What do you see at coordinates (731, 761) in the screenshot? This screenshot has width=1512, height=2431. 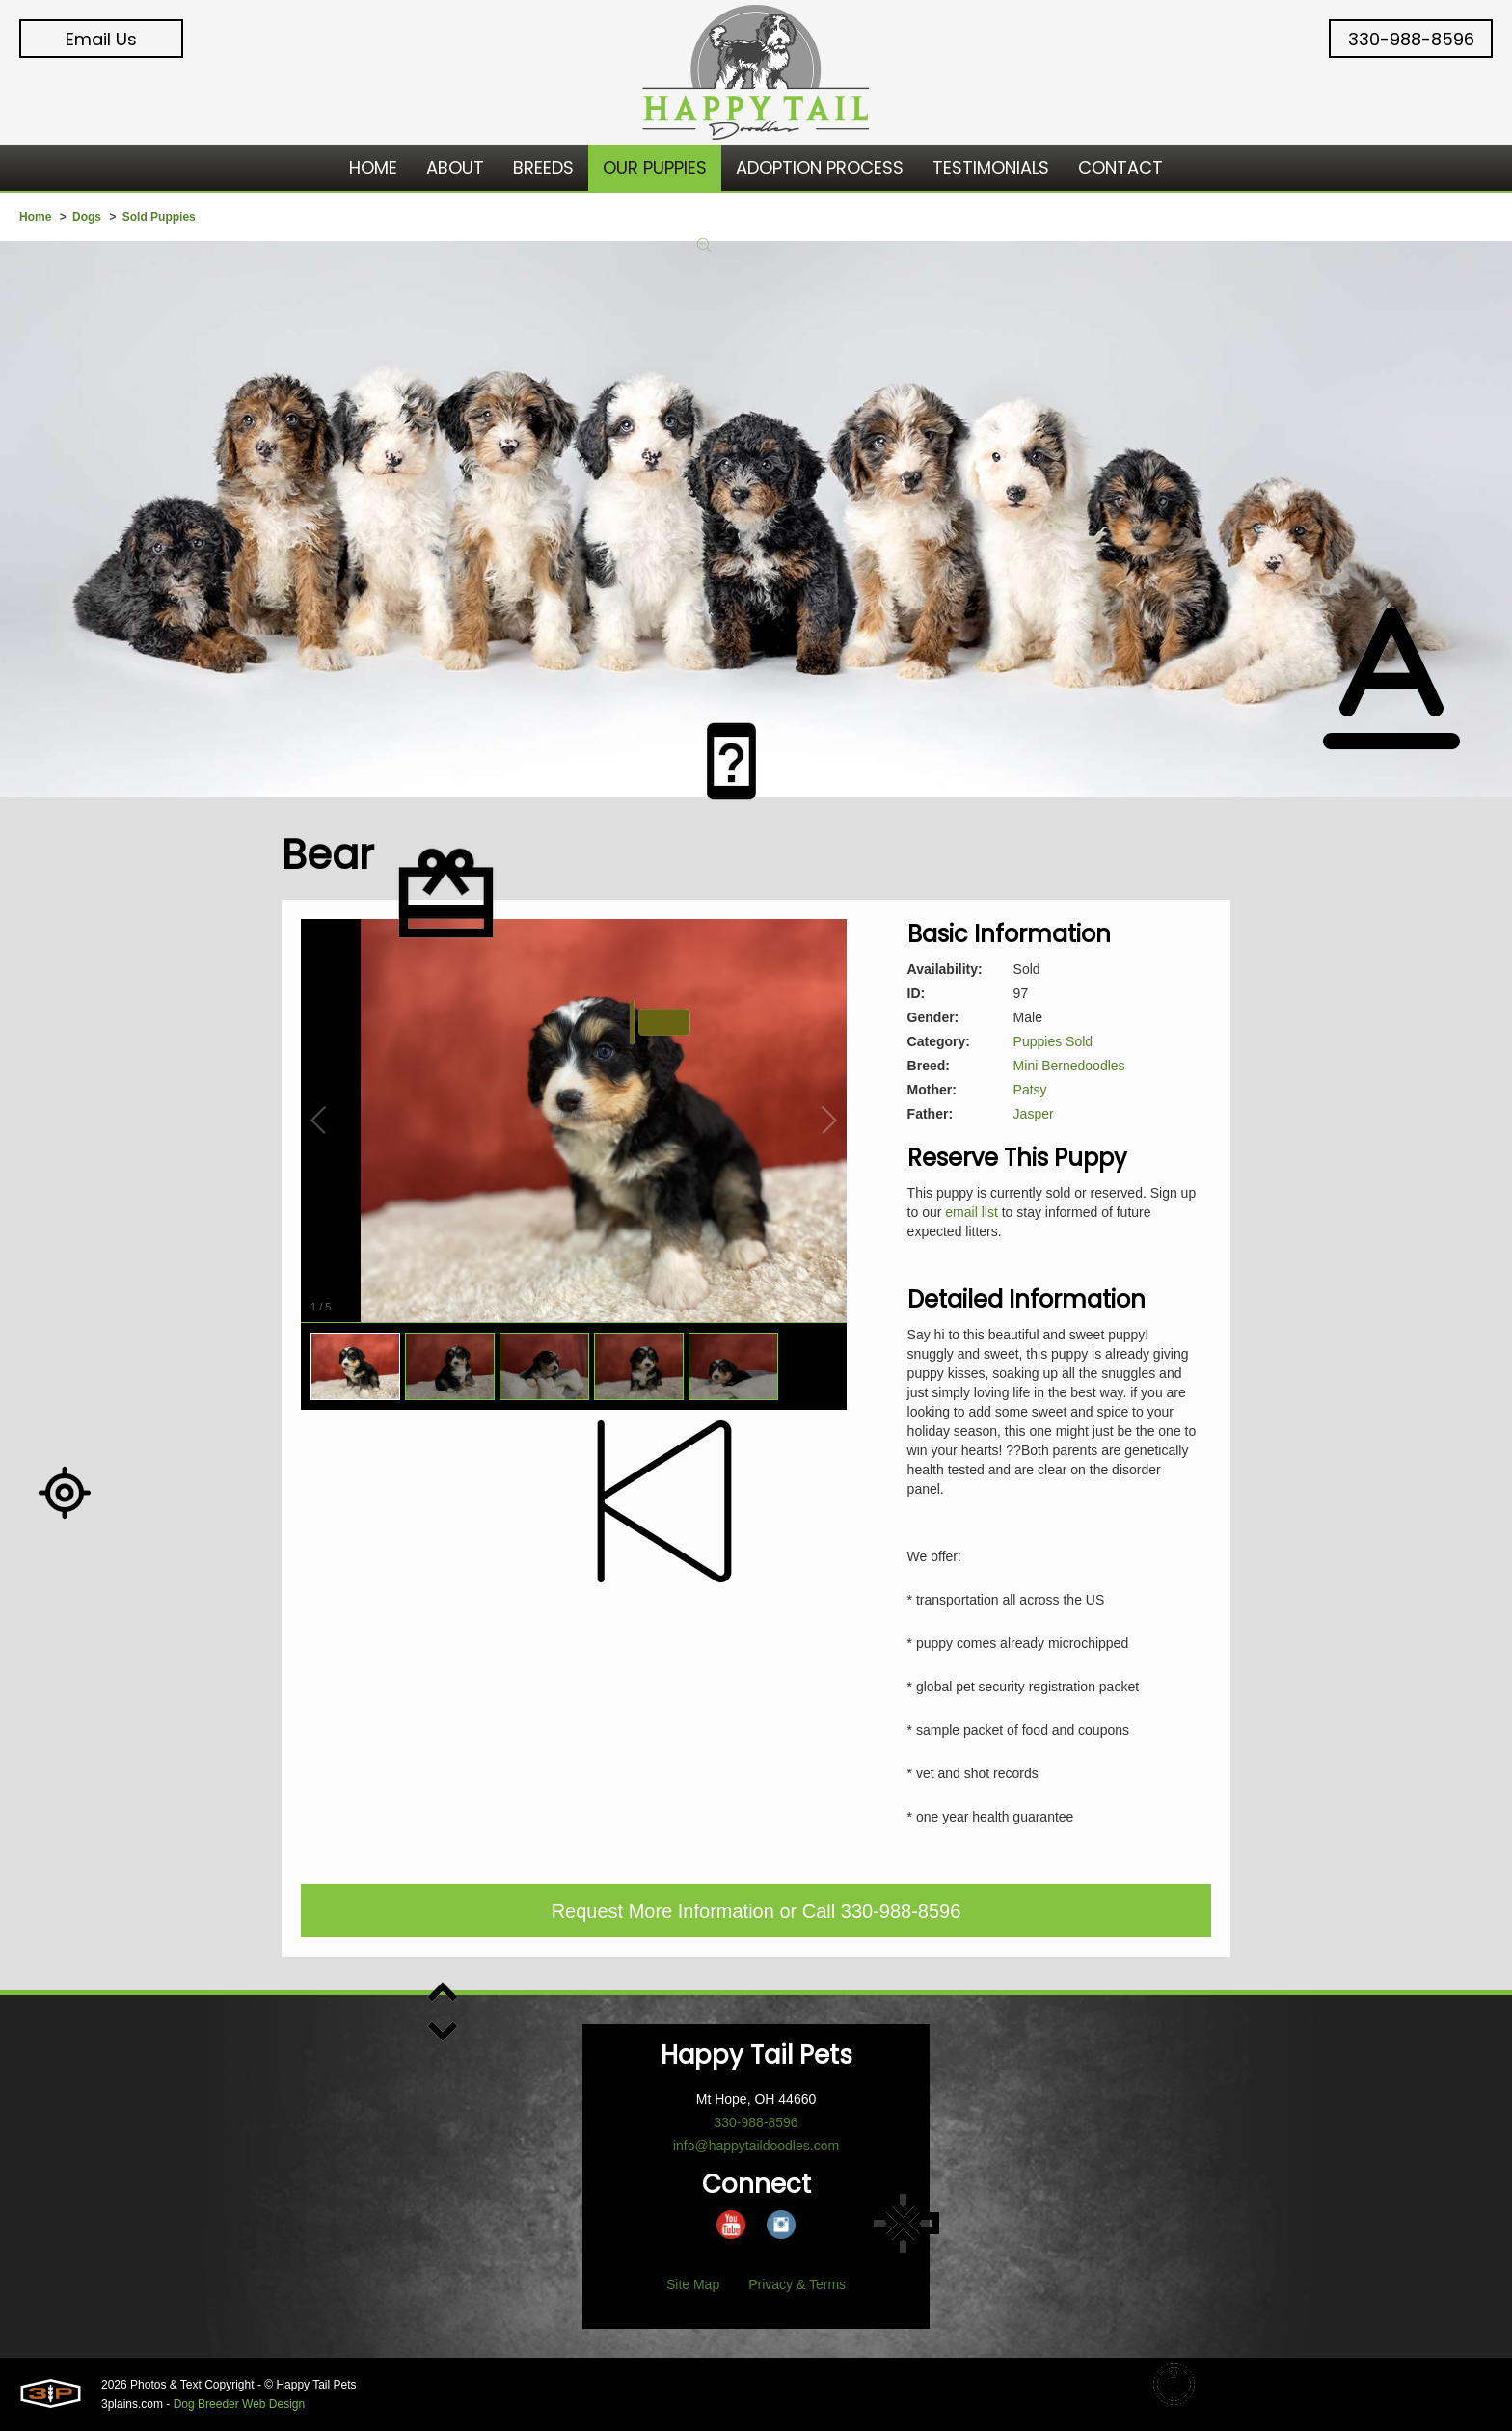 I see `indicates an unrecognized or unknown device` at bounding box center [731, 761].